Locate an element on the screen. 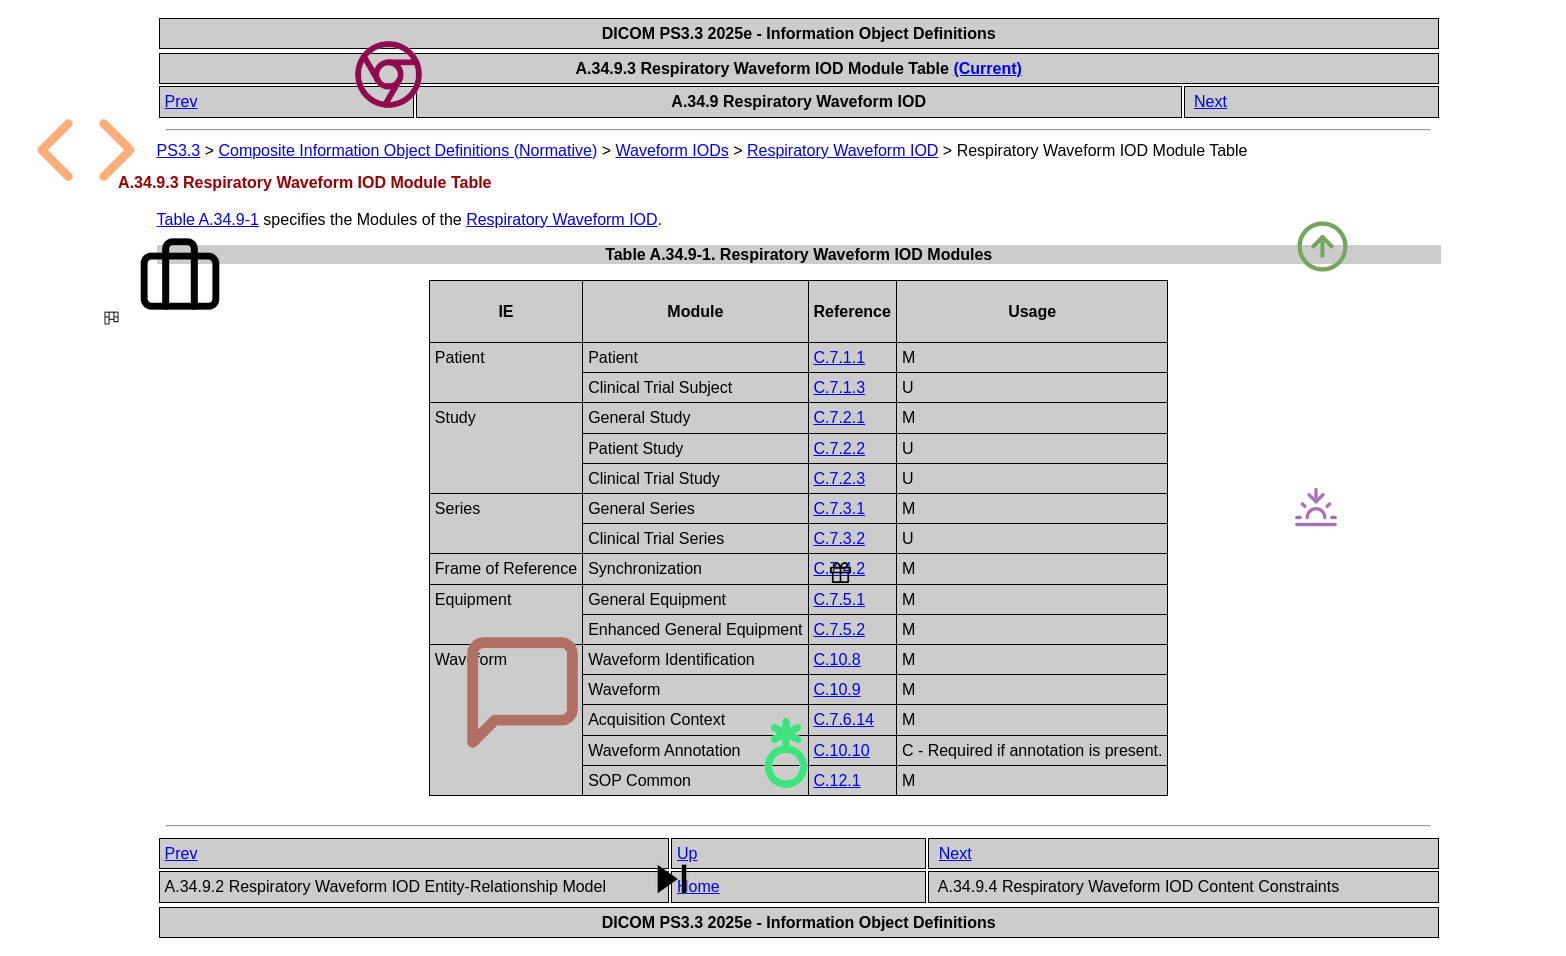 This screenshot has height=956, width=1566. scroll to top of page is located at coordinates (1322, 246).